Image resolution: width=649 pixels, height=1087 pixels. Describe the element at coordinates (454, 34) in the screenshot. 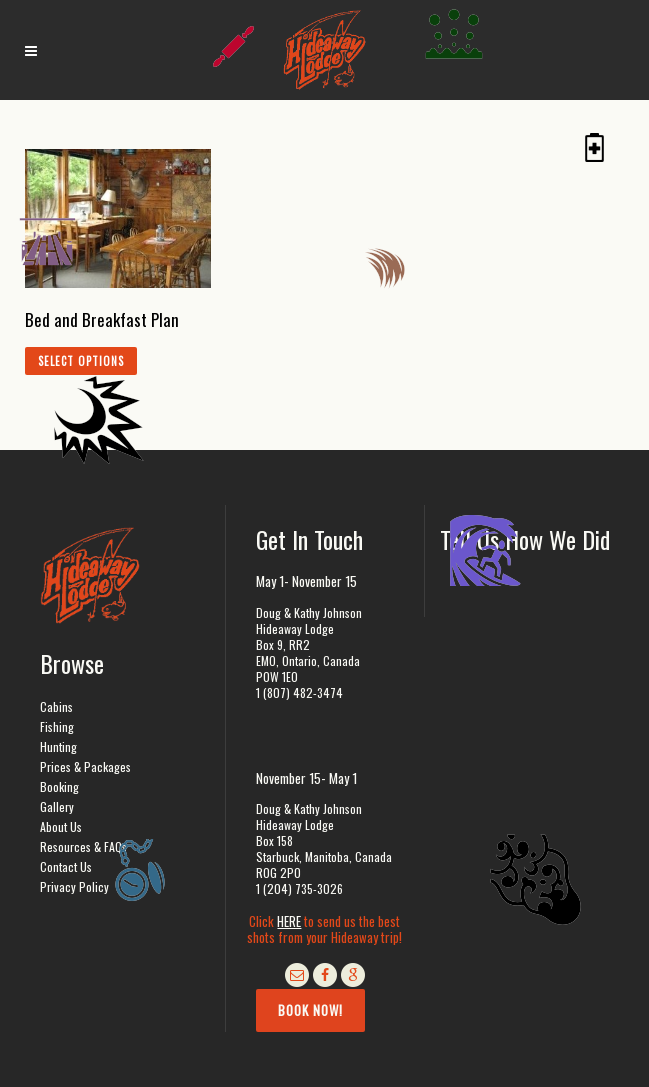

I see `indicates lava or molten terrain hazard` at that location.